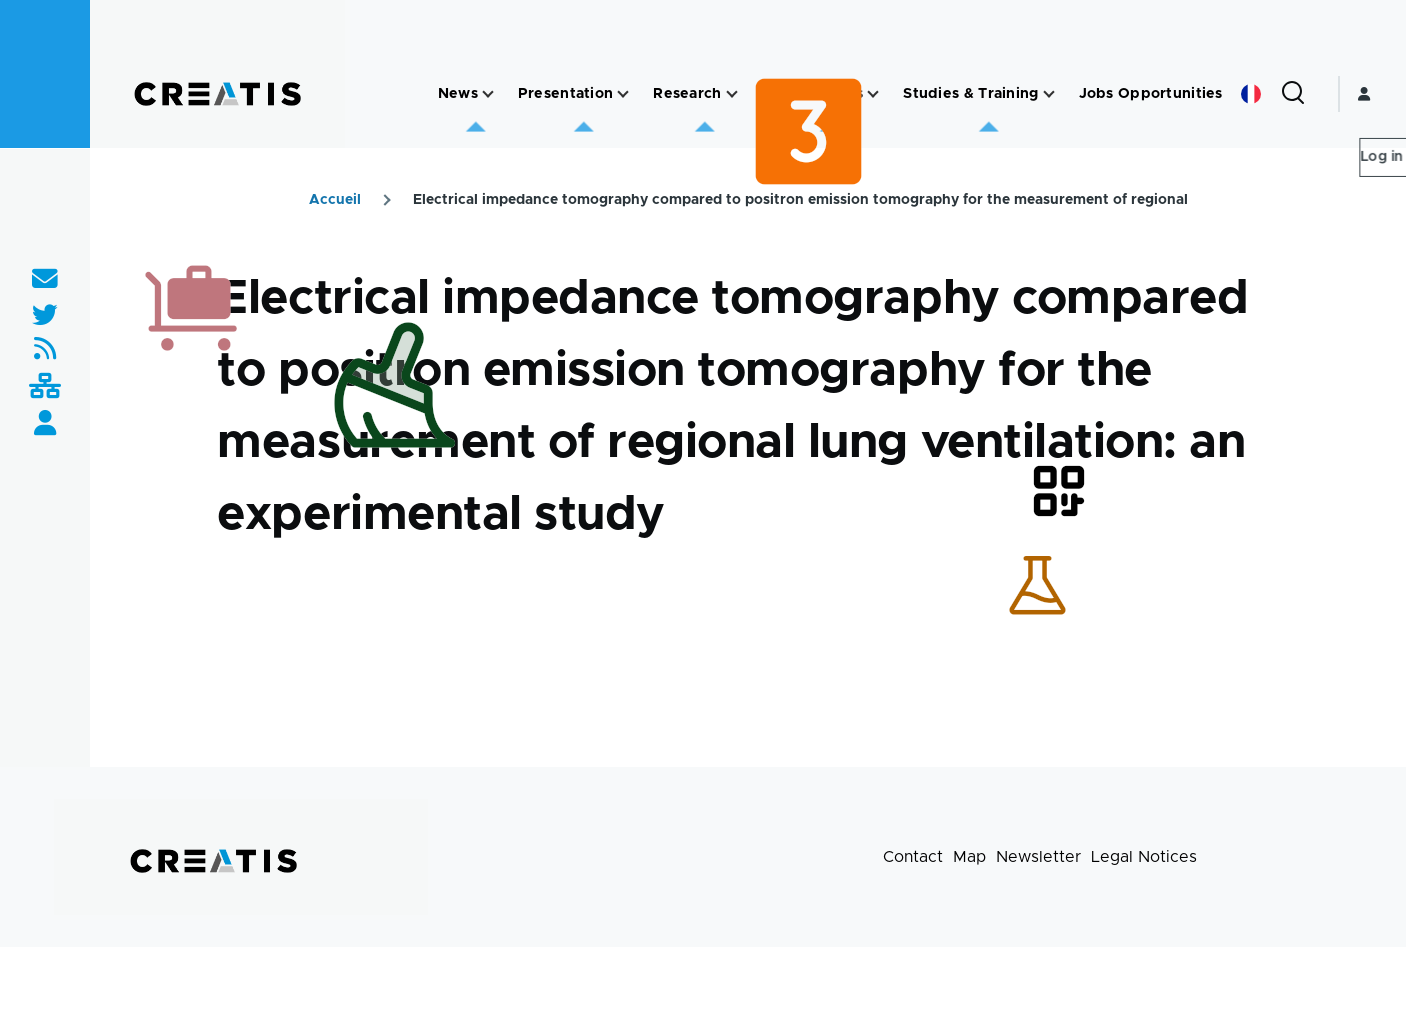  I want to click on select option three from a numbered list, so click(808, 131).